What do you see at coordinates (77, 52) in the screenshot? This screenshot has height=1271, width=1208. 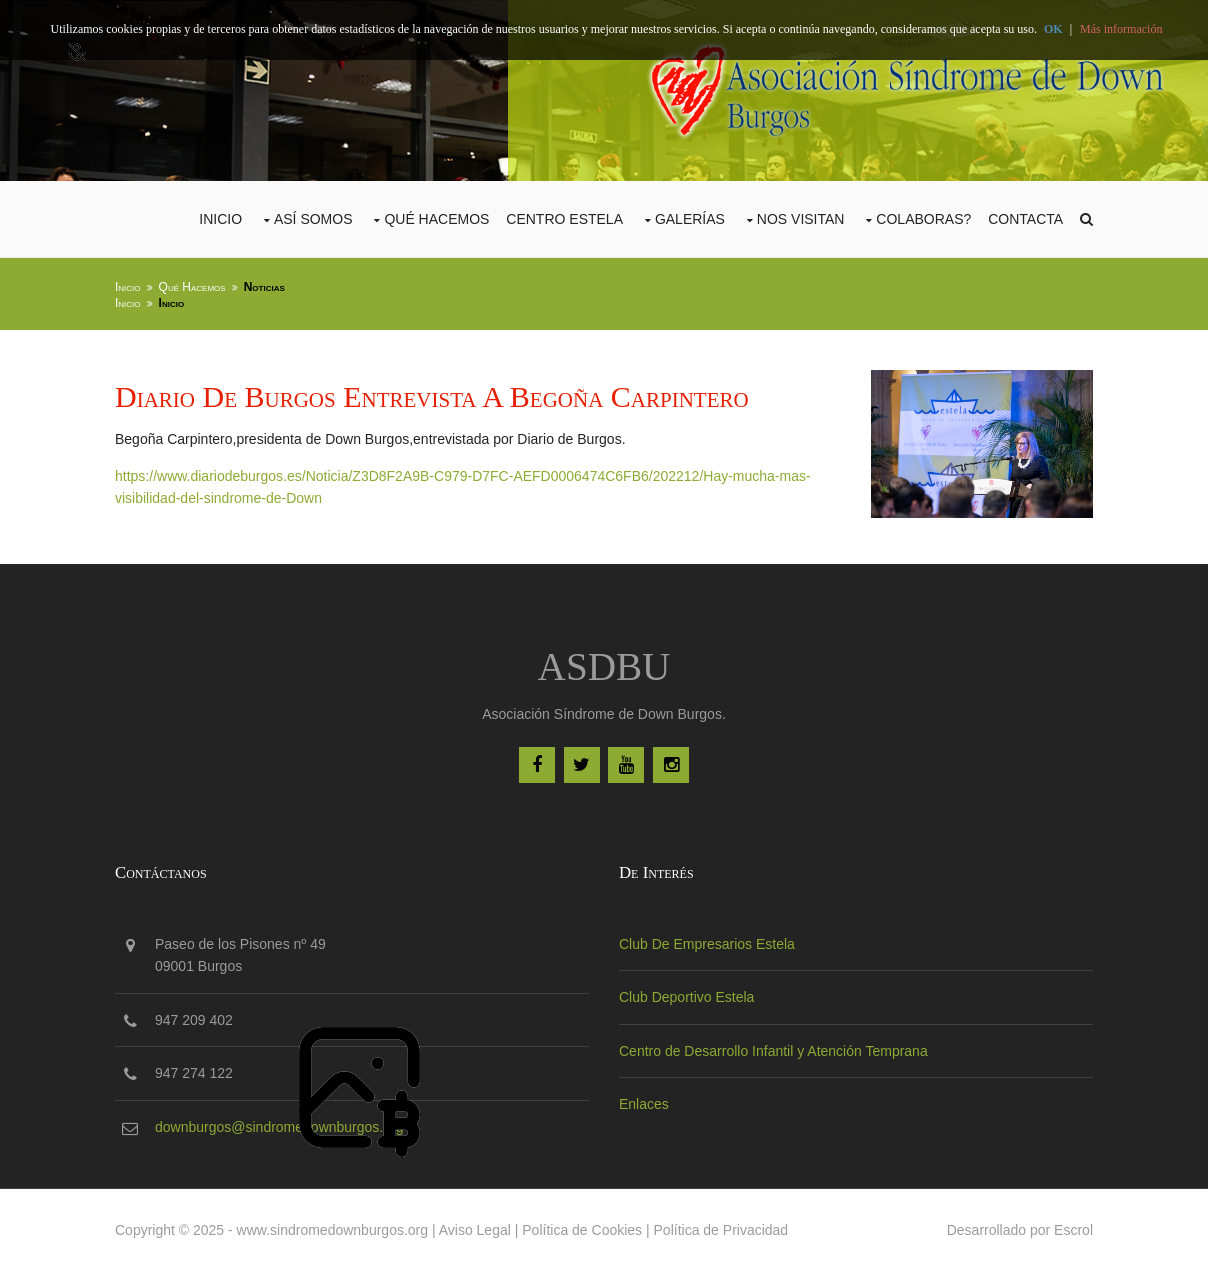 I see `disable anchor or fixed position` at bounding box center [77, 52].